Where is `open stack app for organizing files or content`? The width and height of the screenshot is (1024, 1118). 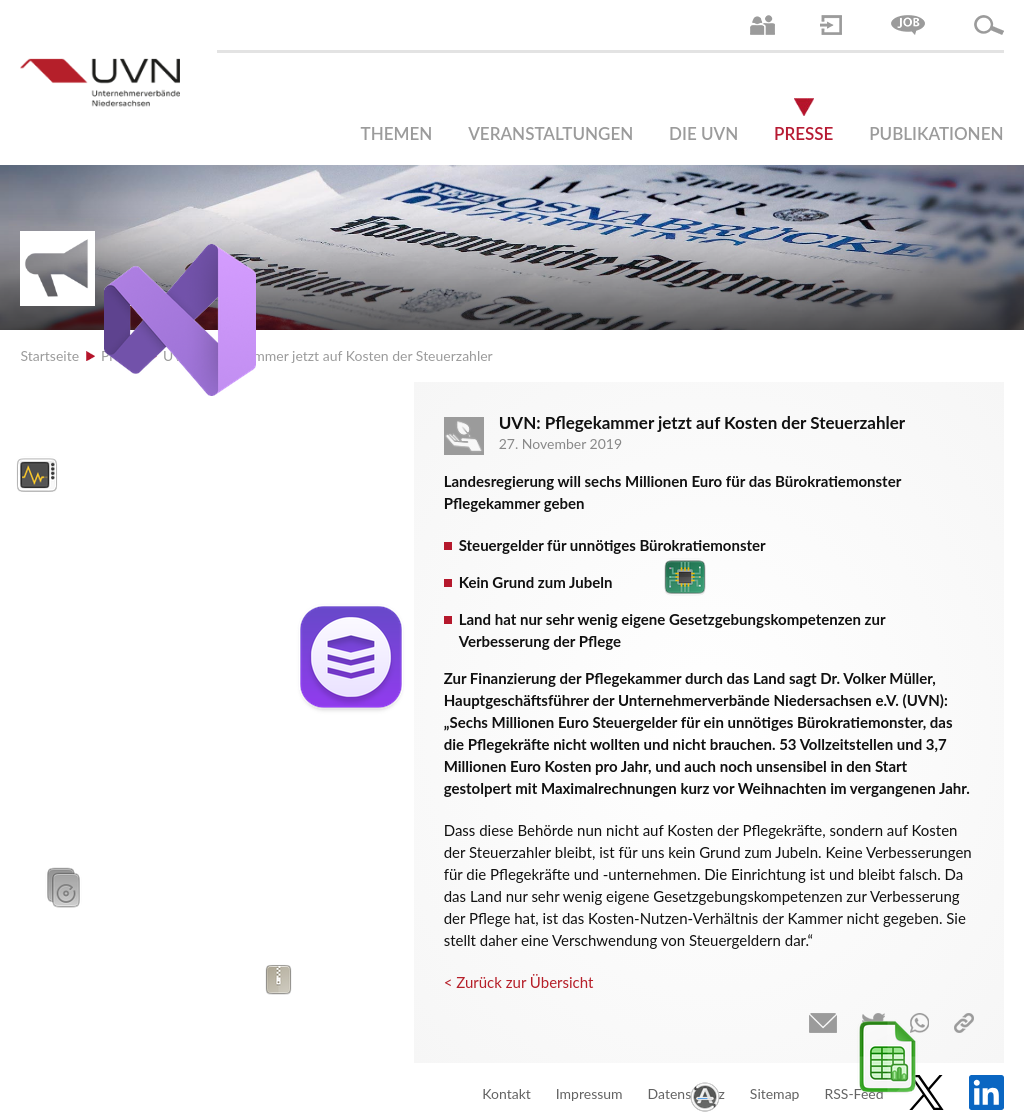
open stack app for organizing files or content is located at coordinates (351, 657).